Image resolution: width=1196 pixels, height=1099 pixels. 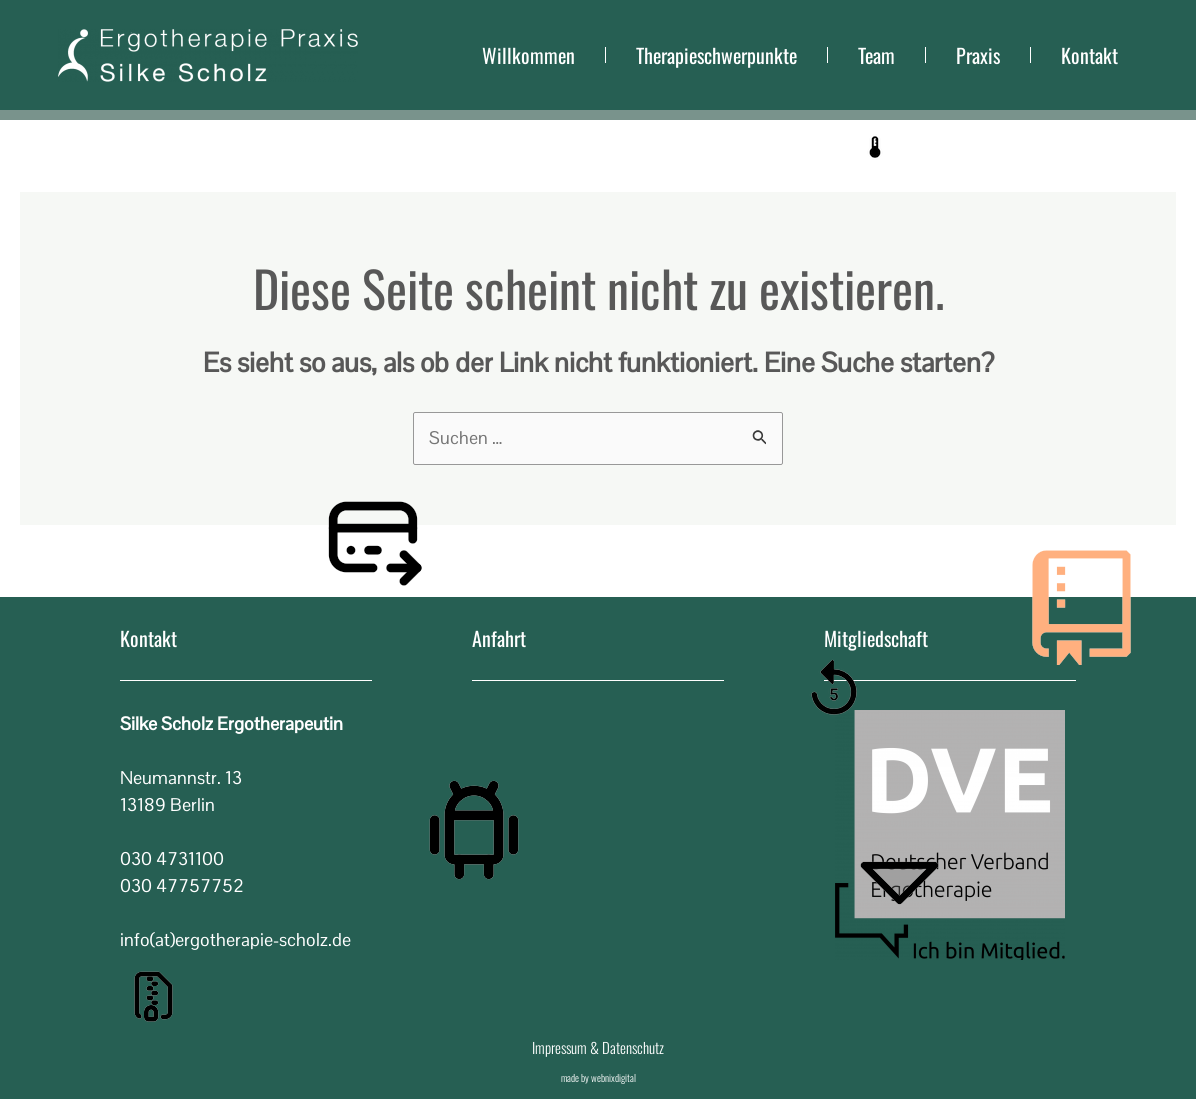 I want to click on expand a dropdown menu, so click(x=899, y=879).